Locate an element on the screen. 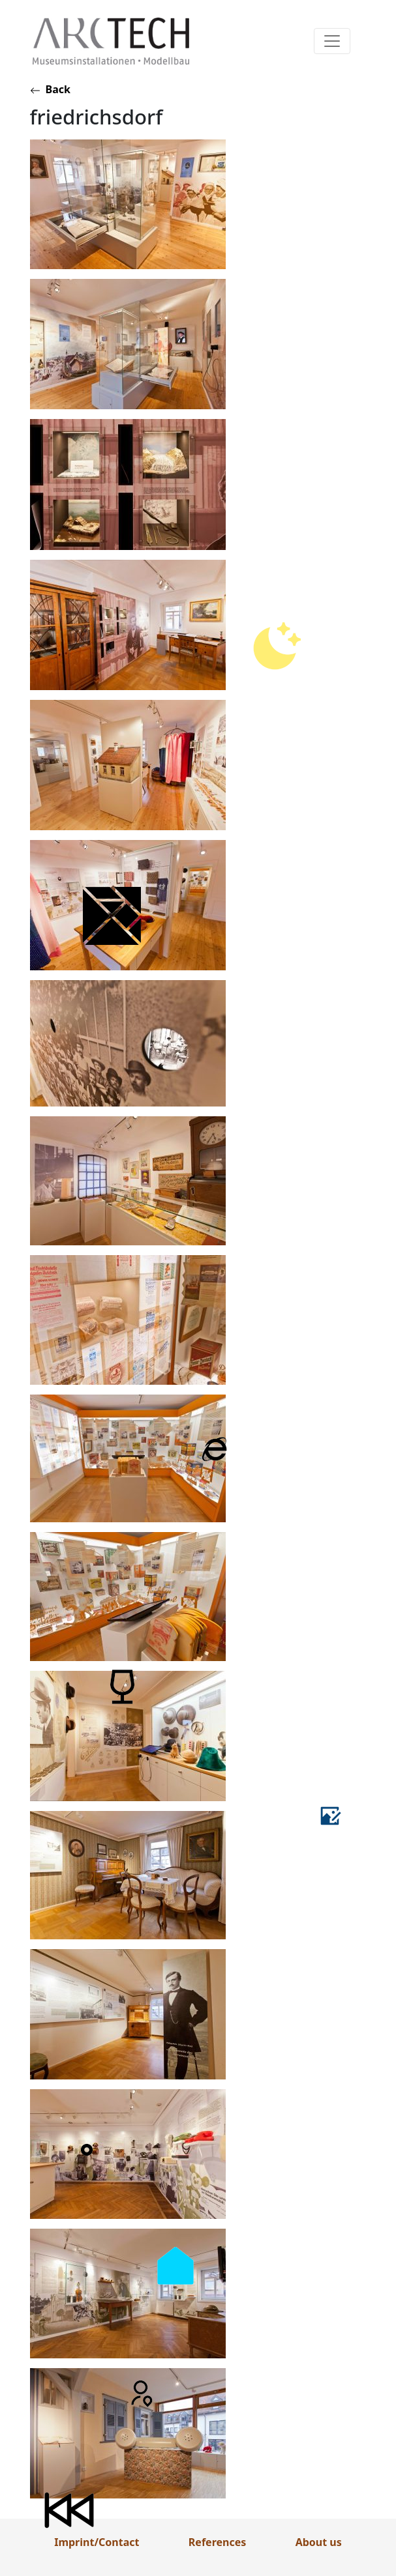 This screenshot has width=396, height=2576. navigate to home screen is located at coordinates (175, 2266).